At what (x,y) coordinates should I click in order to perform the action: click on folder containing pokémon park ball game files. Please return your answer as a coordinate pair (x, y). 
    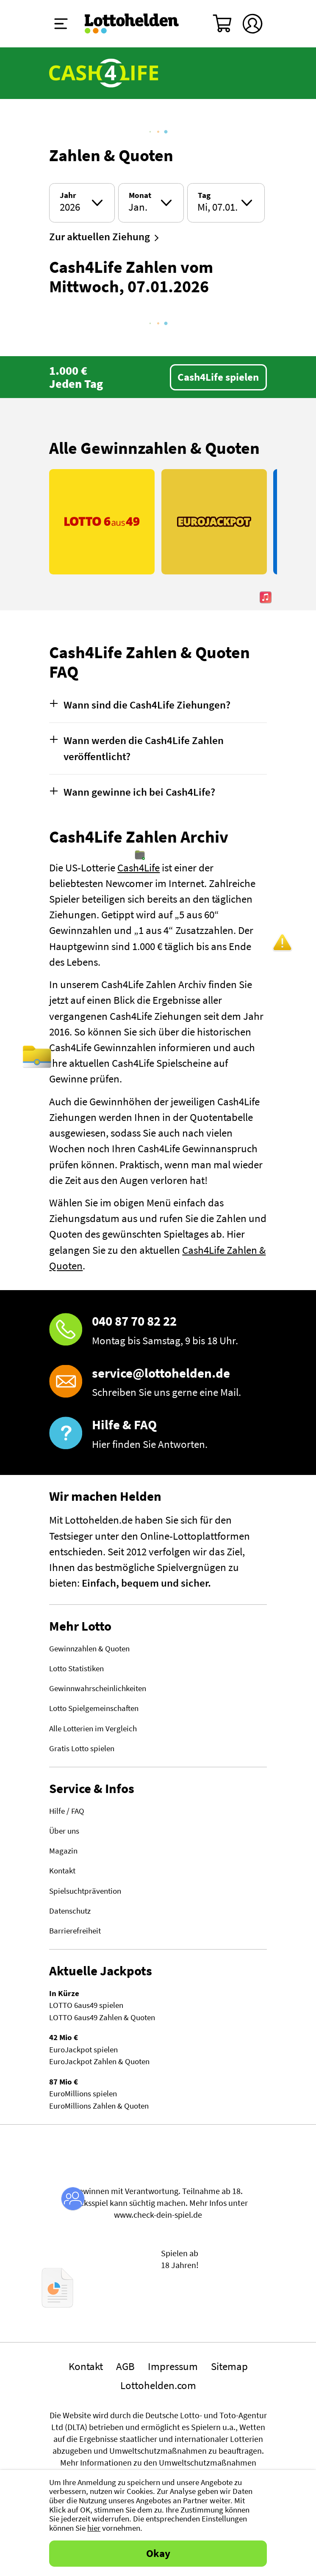
    Looking at the image, I should click on (37, 1057).